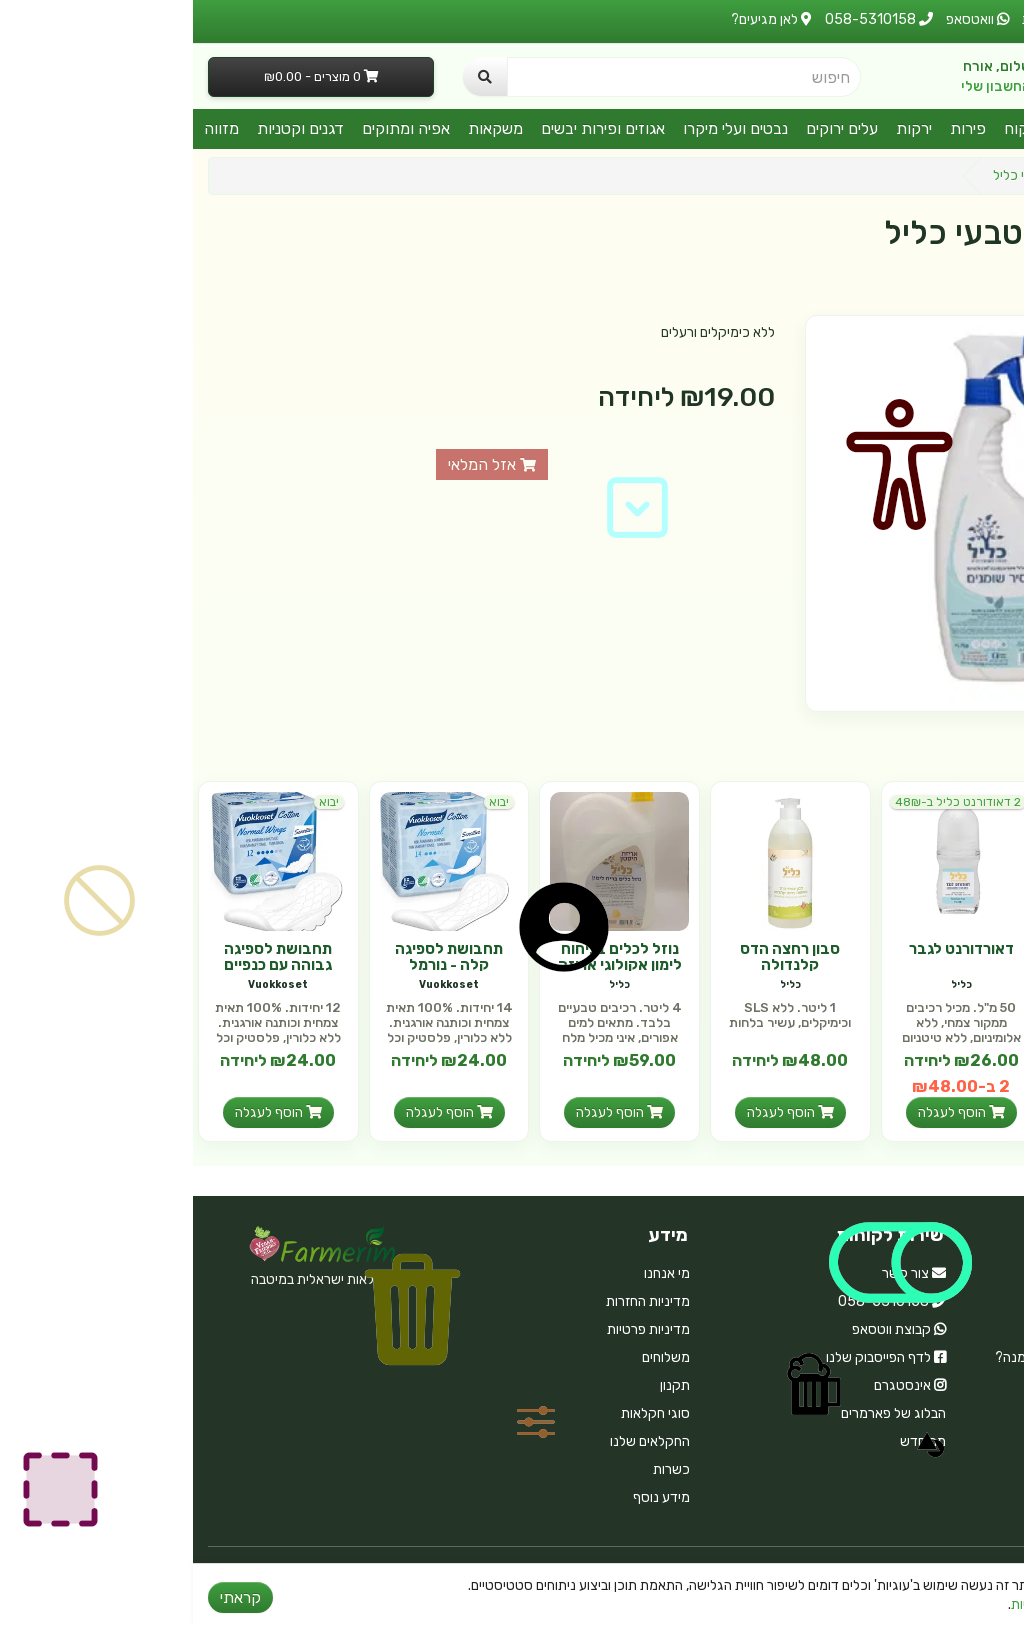  Describe the element at coordinates (564, 927) in the screenshot. I see `access your profile or account settings` at that location.